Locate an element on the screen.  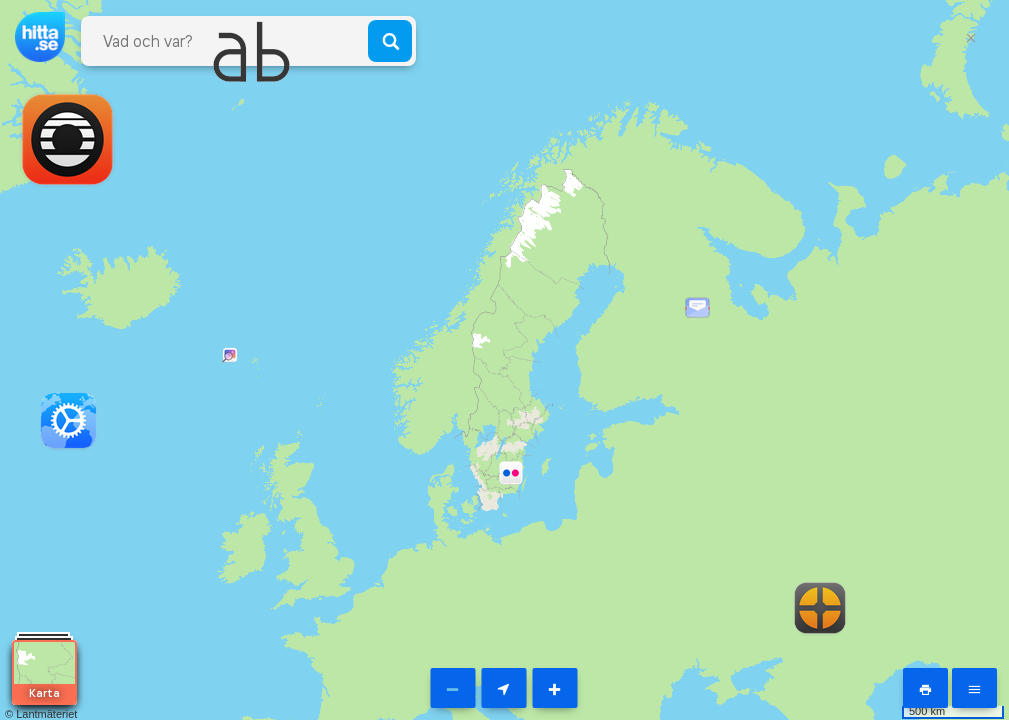
launch aperture desk job game is located at coordinates (67, 139).